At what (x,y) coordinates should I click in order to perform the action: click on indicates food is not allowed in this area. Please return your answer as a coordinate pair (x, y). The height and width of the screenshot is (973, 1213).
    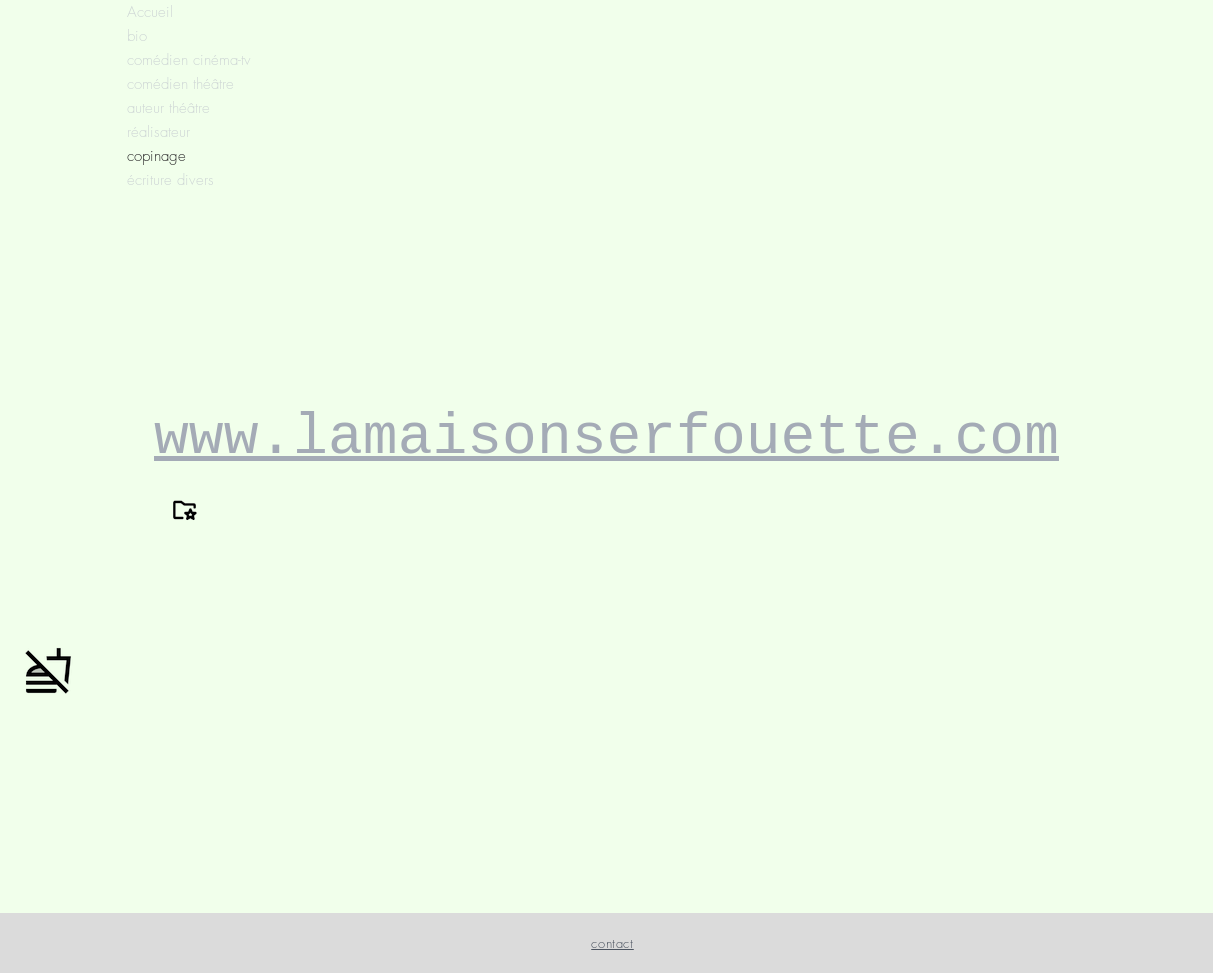
    Looking at the image, I should click on (48, 670).